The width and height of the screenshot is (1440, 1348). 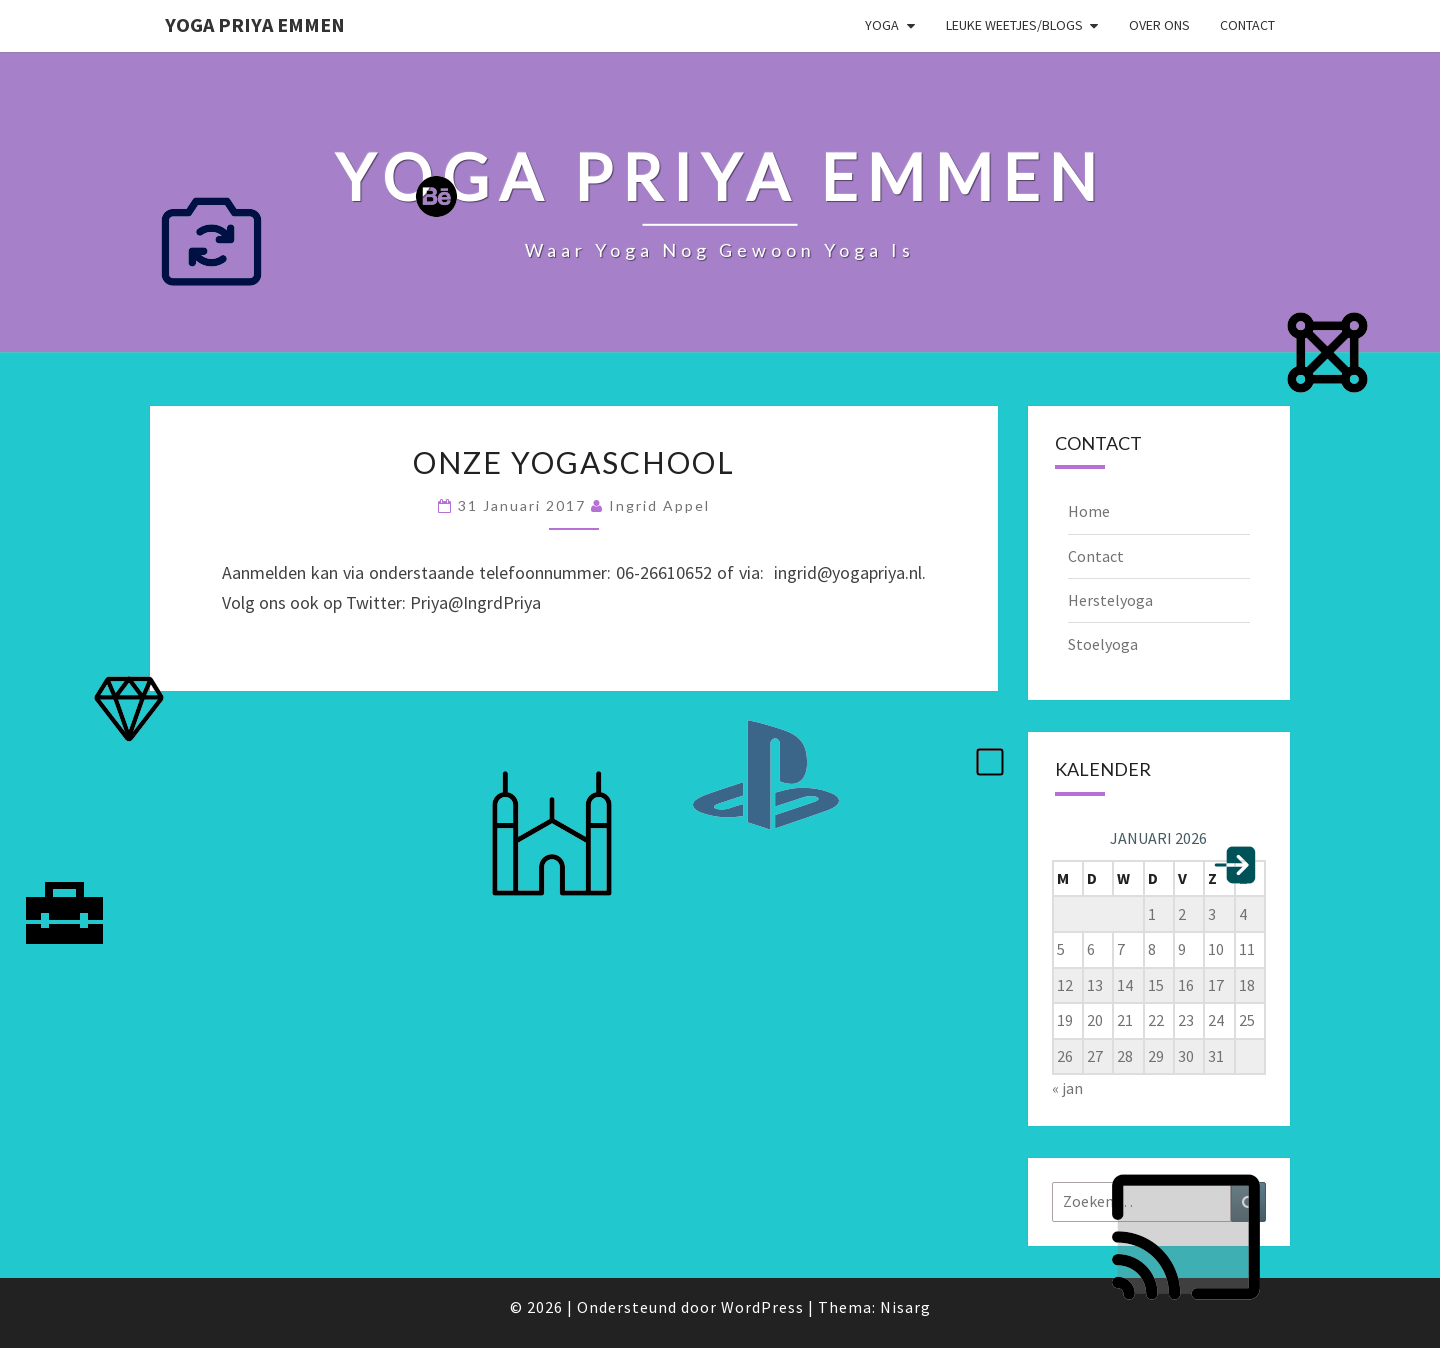 I want to click on visit Behance profile or portfolio, so click(x=436, y=196).